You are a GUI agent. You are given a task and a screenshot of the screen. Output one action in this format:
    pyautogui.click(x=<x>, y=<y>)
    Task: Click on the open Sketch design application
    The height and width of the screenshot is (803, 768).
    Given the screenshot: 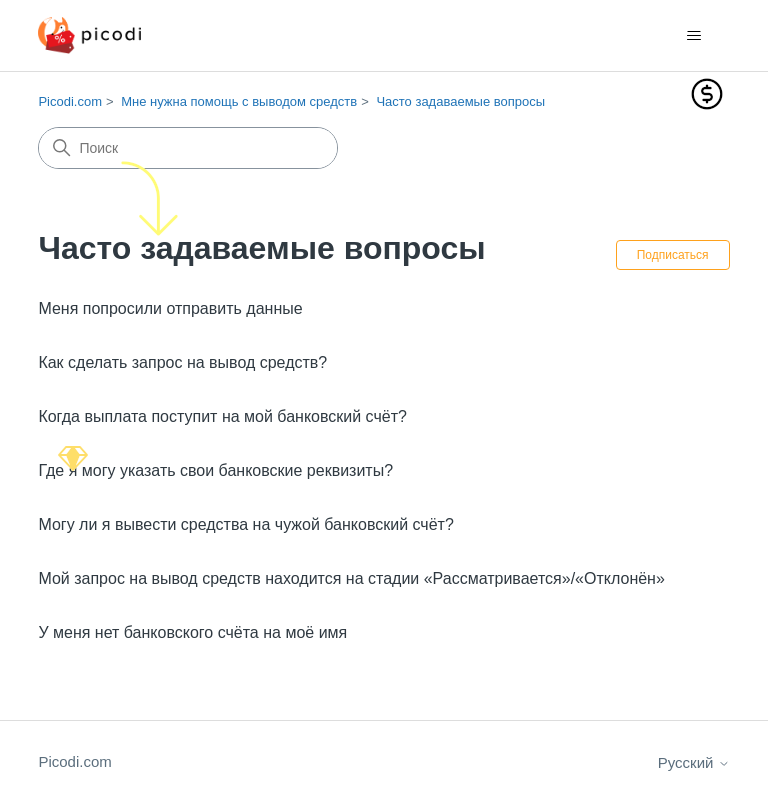 What is the action you would take?
    pyautogui.click(x=73, y=458)
    